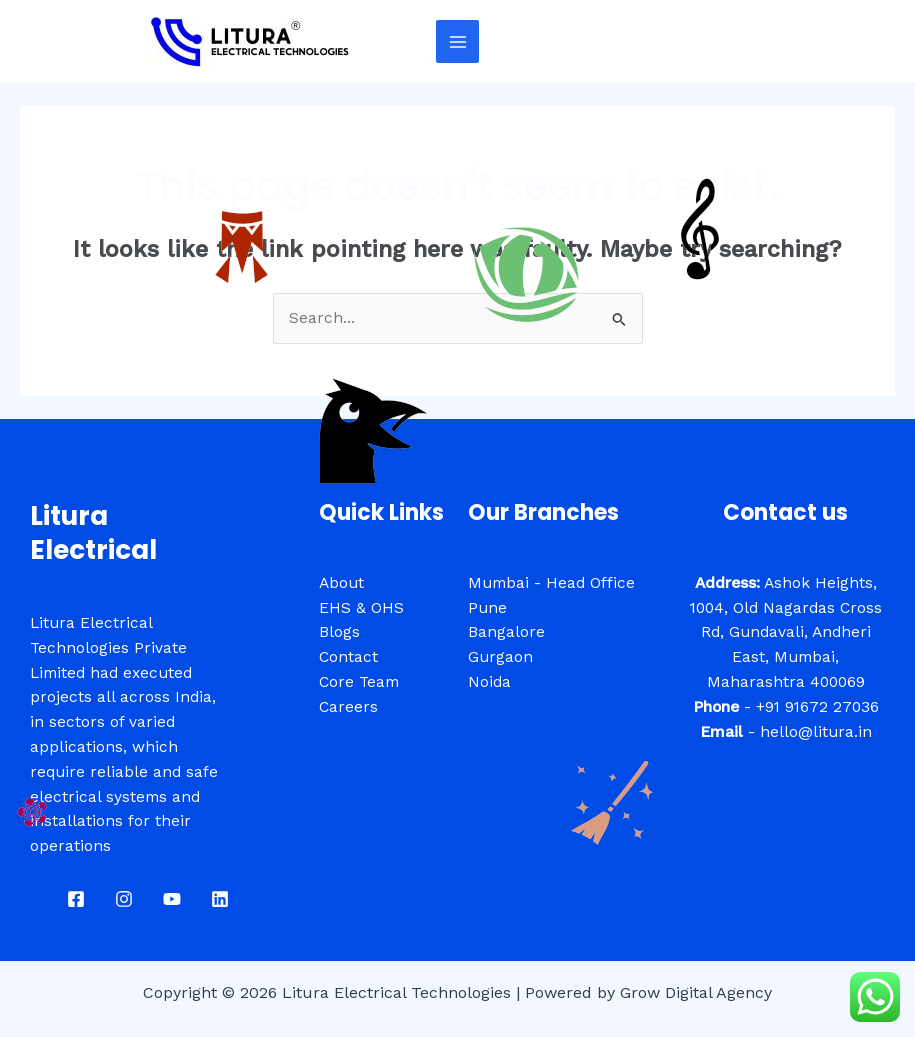 The width and height of the screenshot is (915, 1037). Describe the element at coordinates (526, 273) in the screenshot. I see `activate beast vision or predator sense mode` at that location.